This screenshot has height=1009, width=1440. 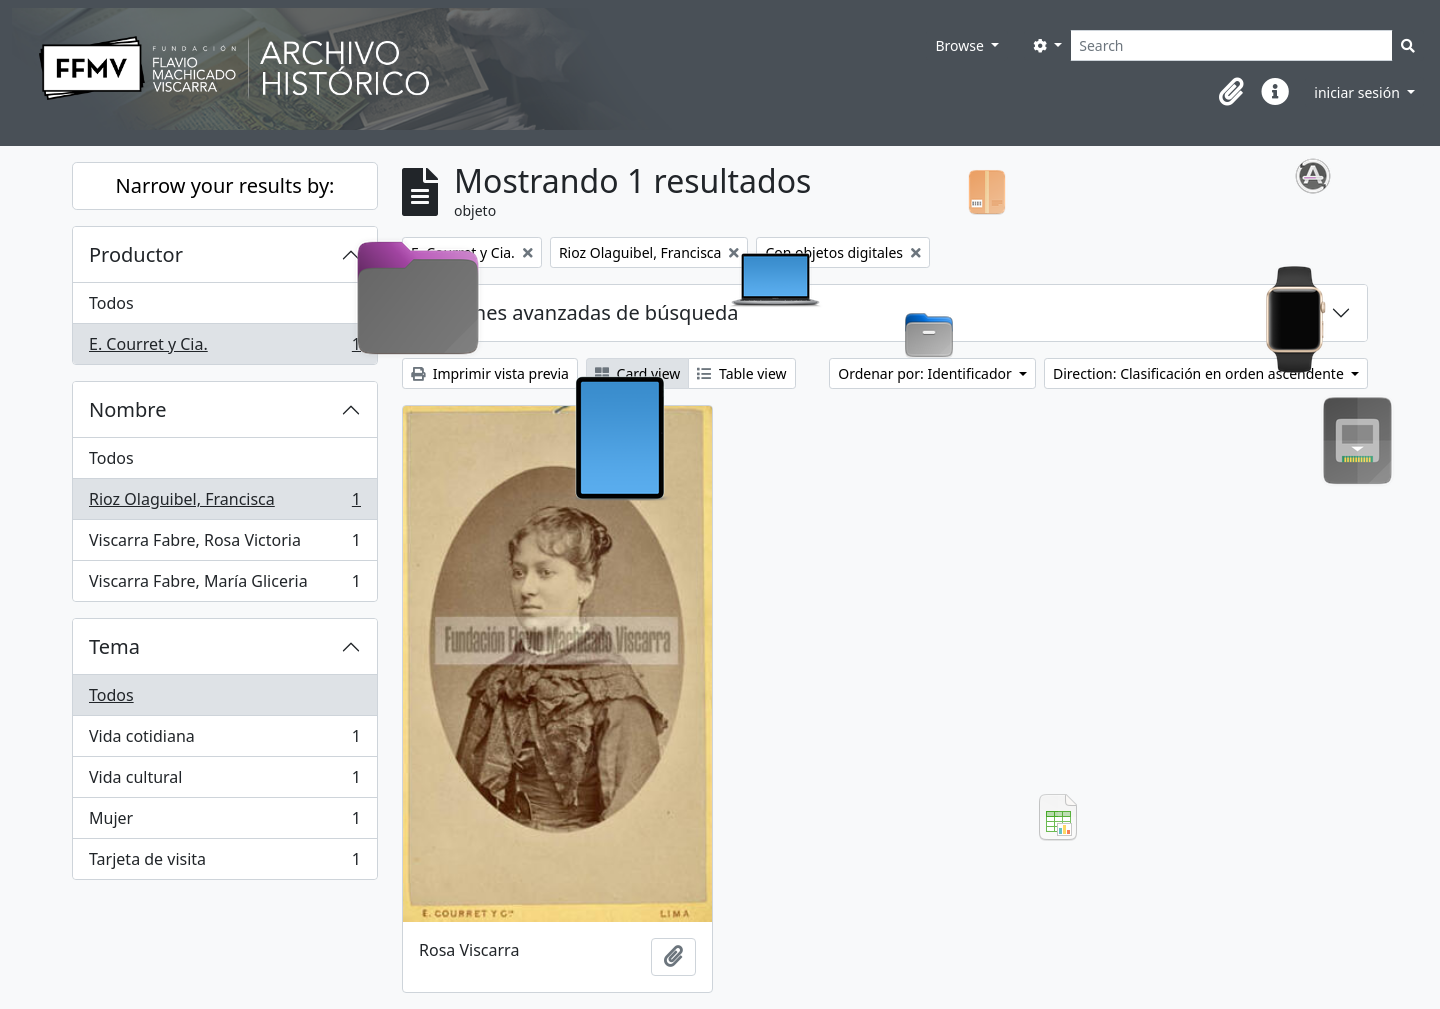 I want to click on a software package or archive file, so click(x=987, y=192).